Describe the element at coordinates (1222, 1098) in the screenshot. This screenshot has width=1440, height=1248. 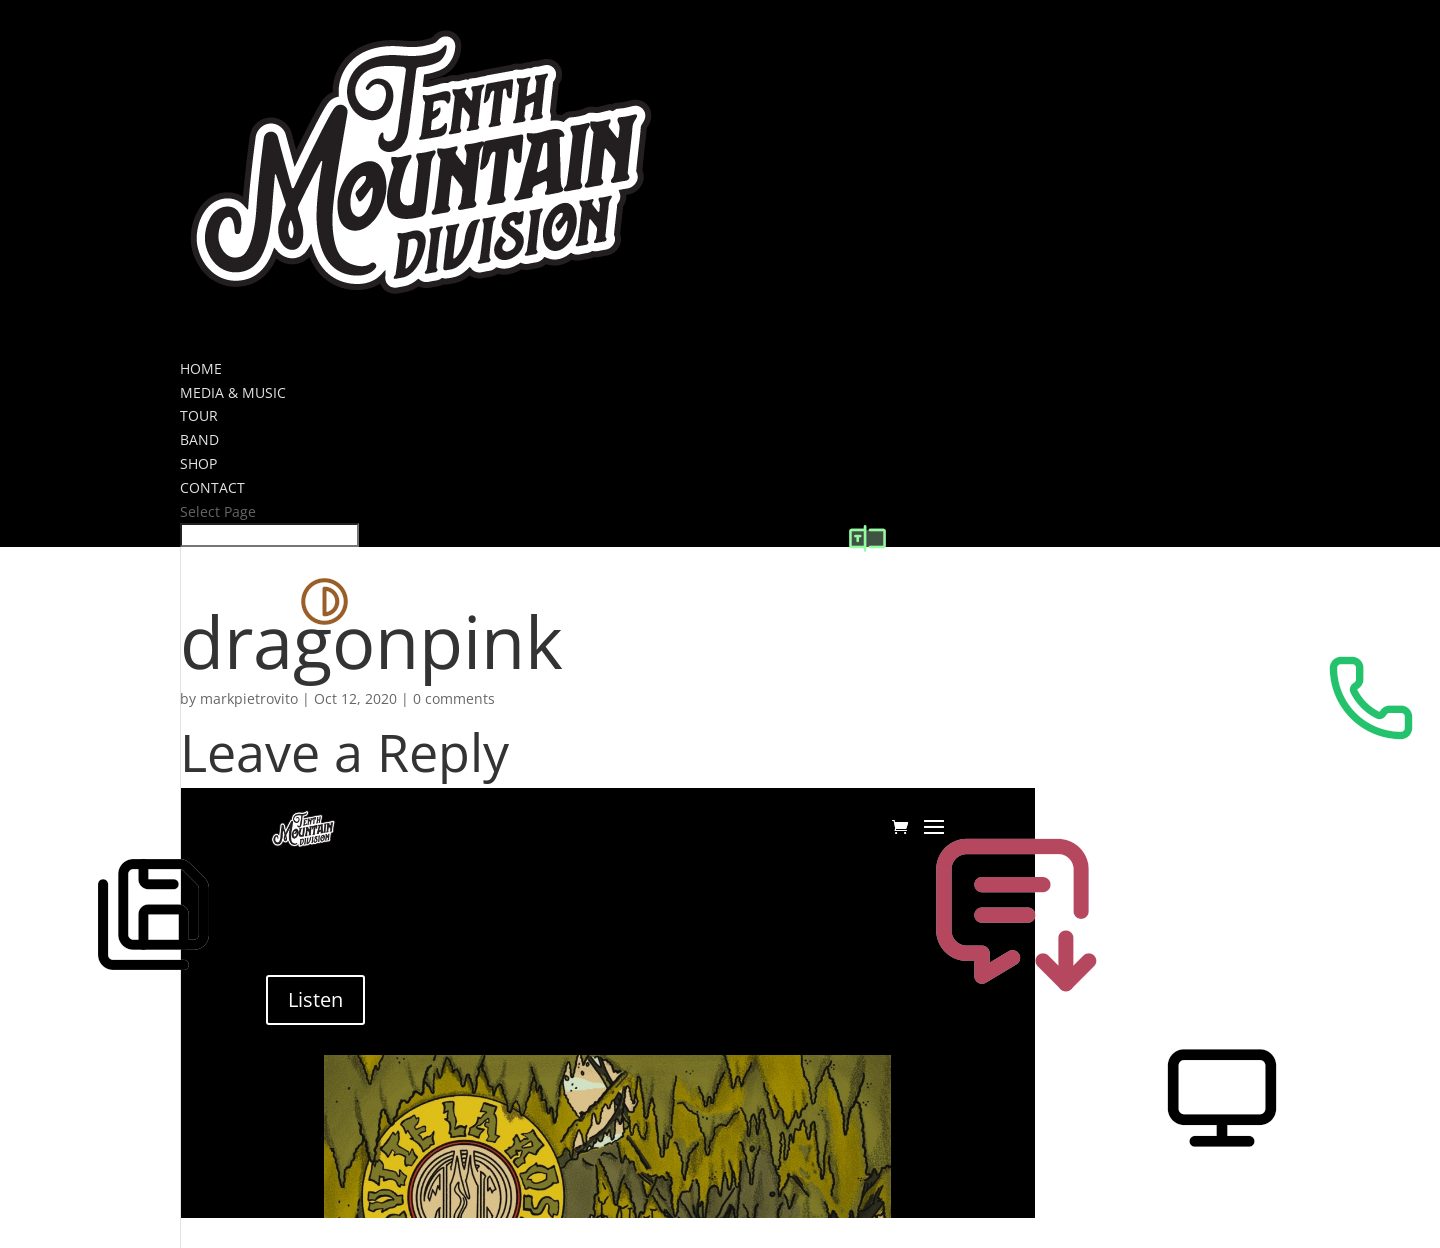
I see `access display settings` at that location.